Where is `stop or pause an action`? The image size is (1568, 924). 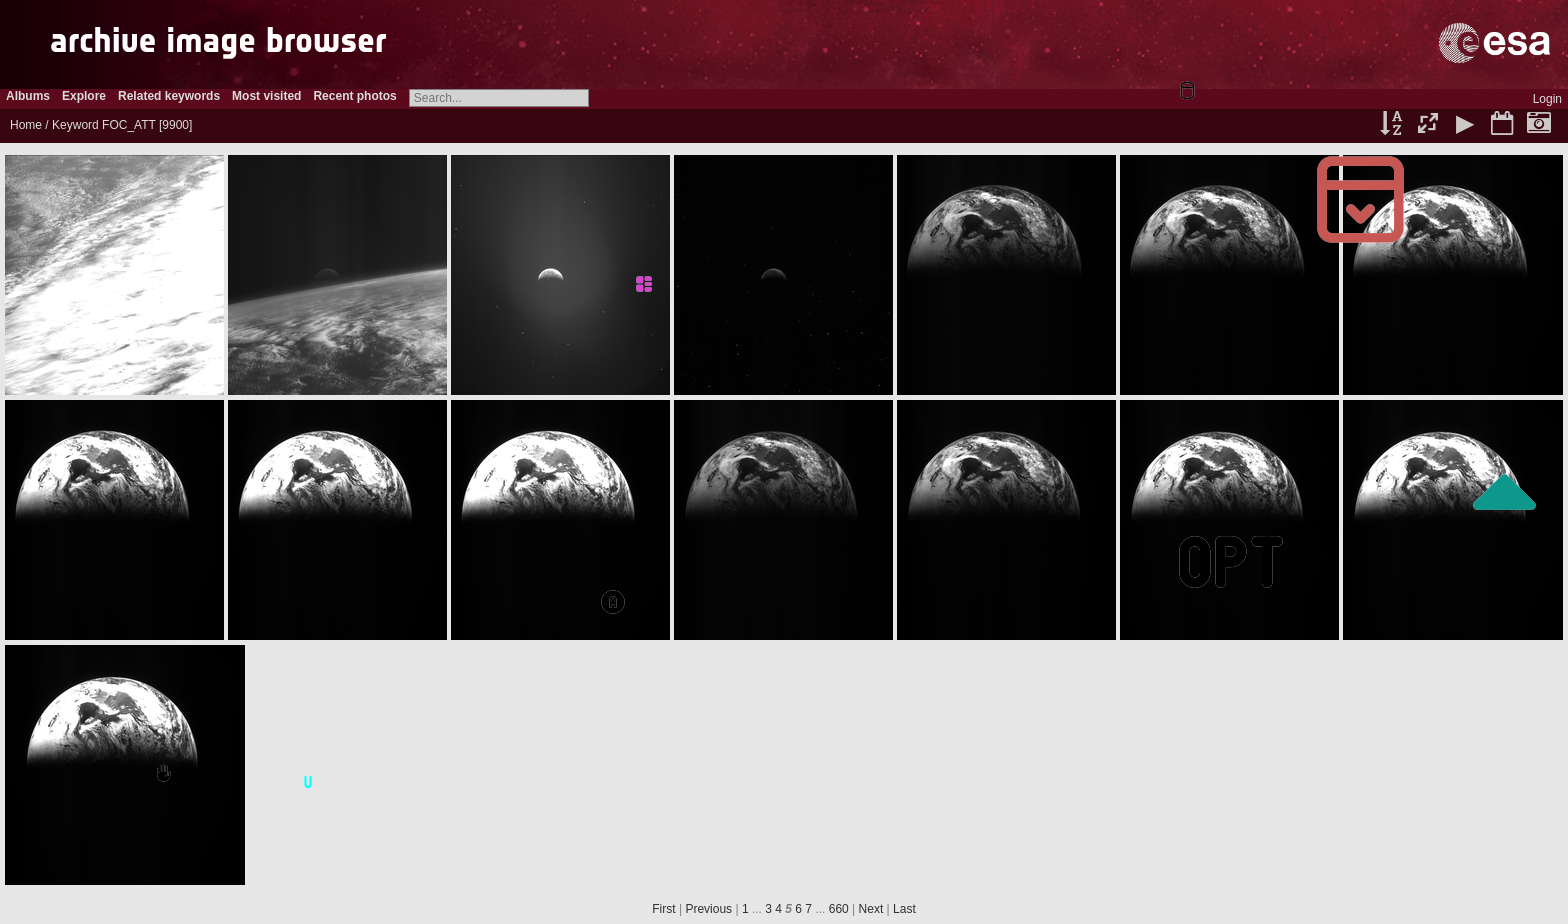 stop or pause an action is located at coordinates (164, 773).